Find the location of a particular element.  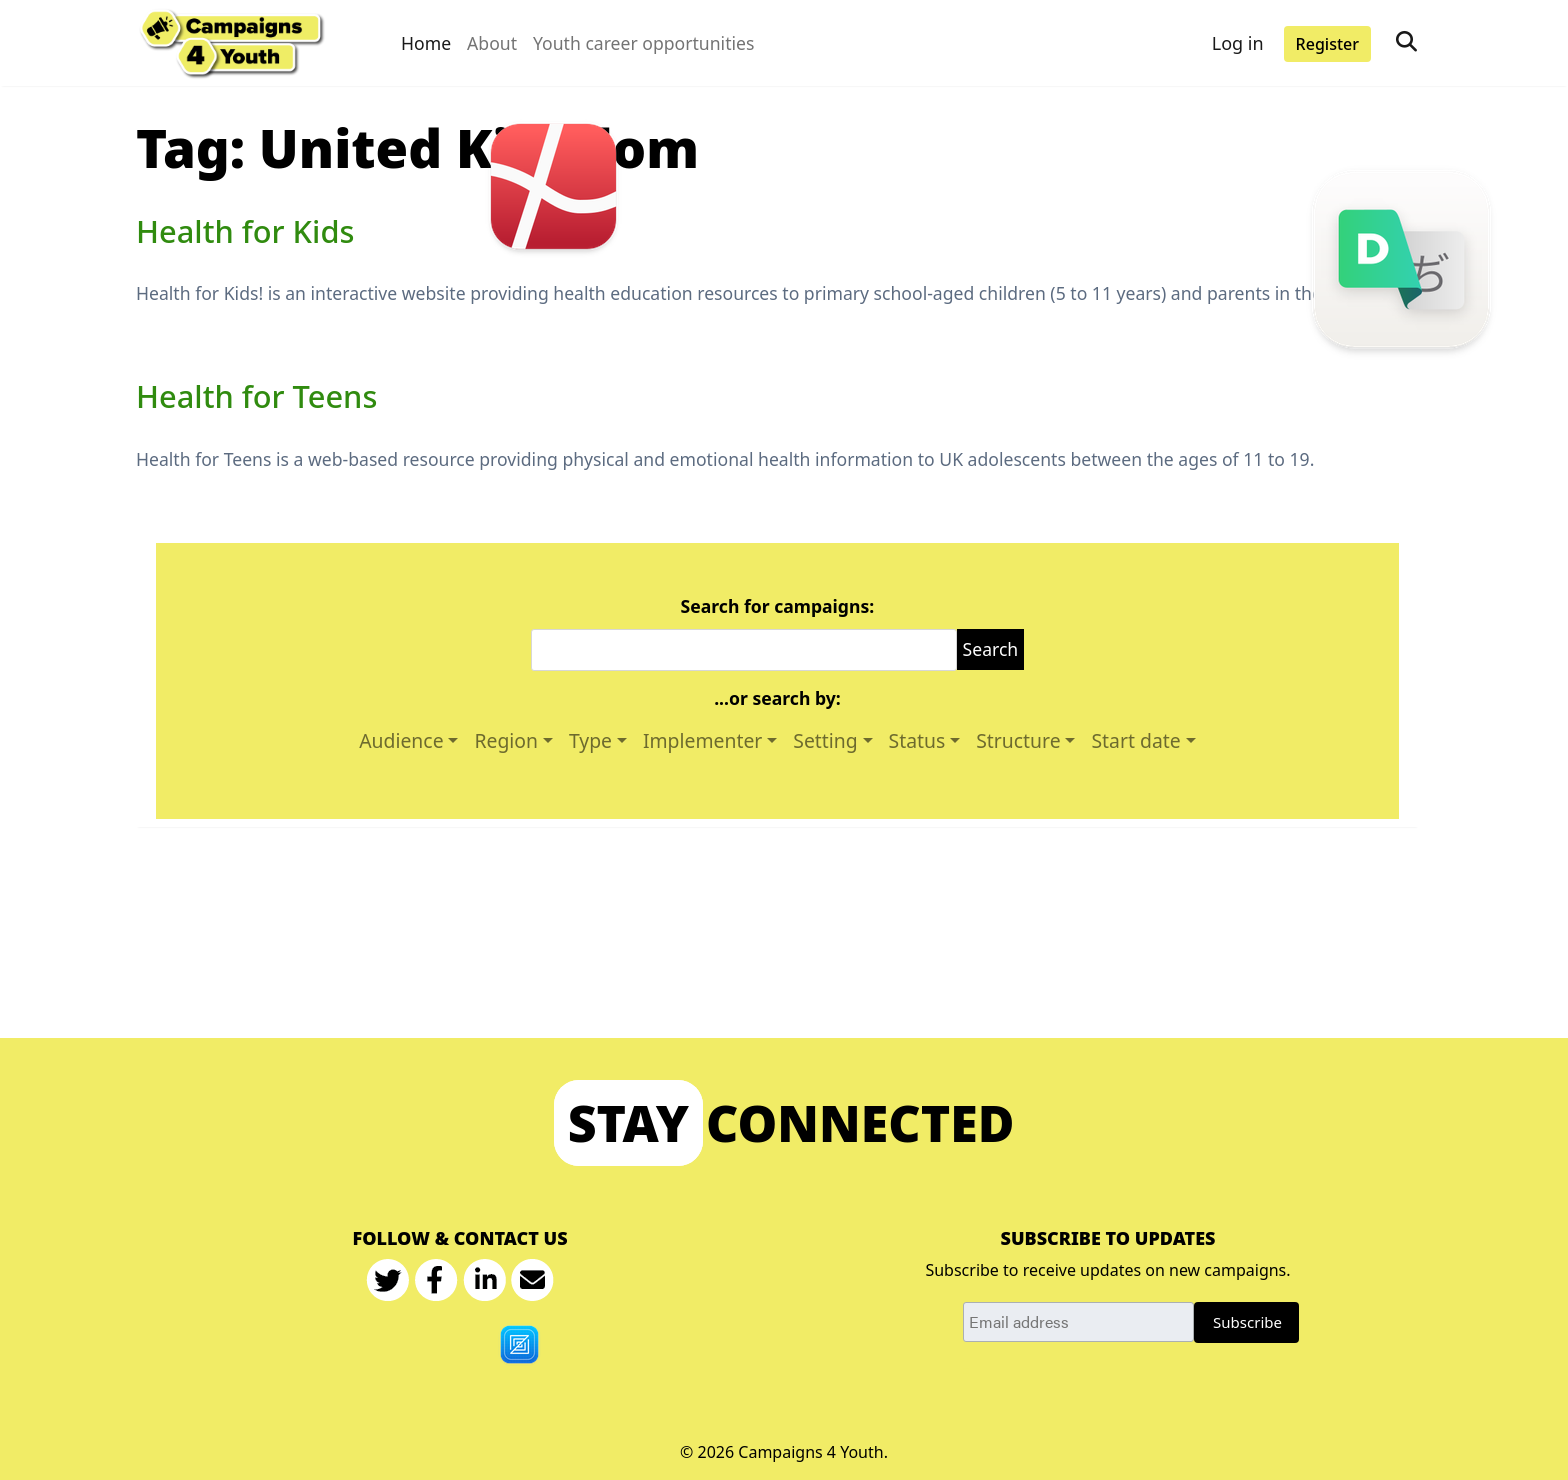

open wineglass app for managing wine/windows applications is located at coordinates (553, 186).